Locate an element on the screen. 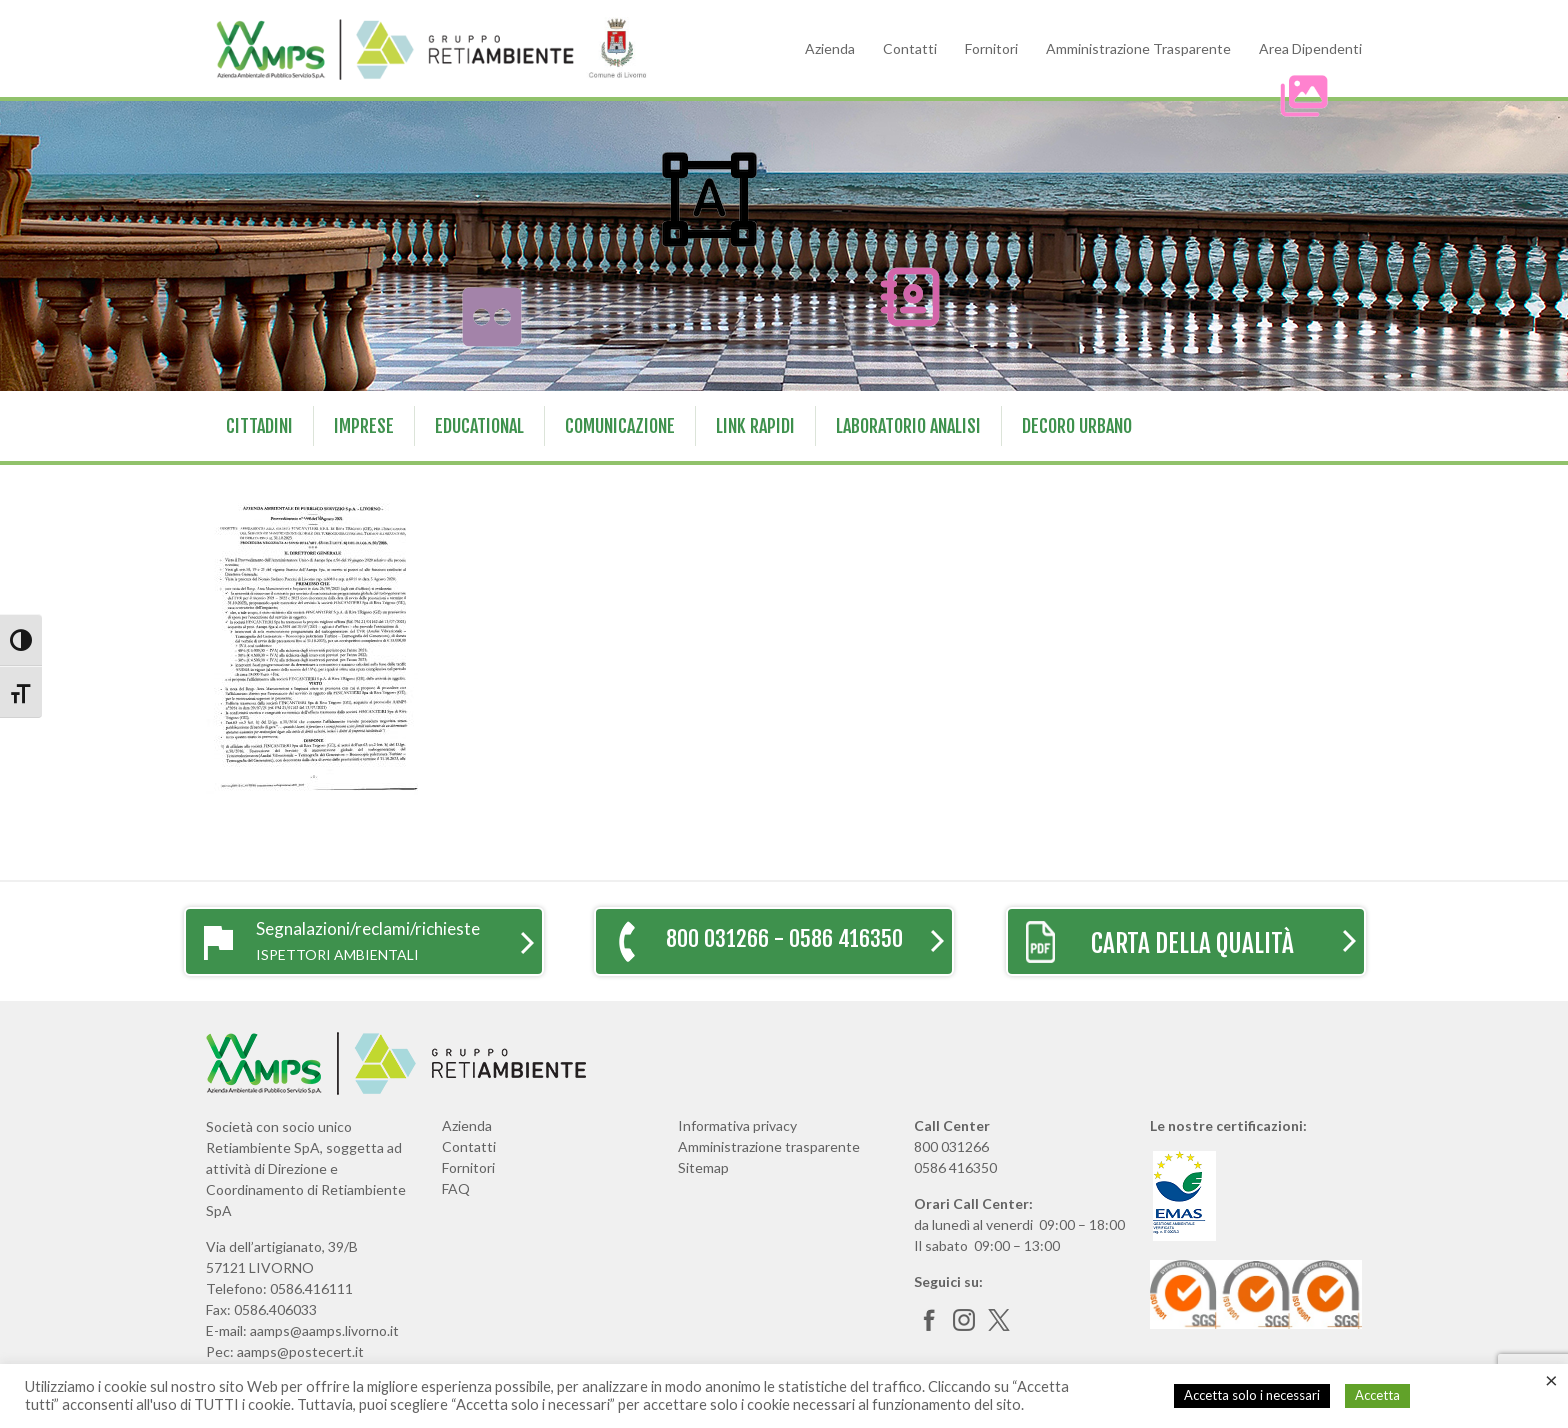 The width and height of the screenshot is (1568, 1428). open your contacts list is located at coordinates (910, 297).